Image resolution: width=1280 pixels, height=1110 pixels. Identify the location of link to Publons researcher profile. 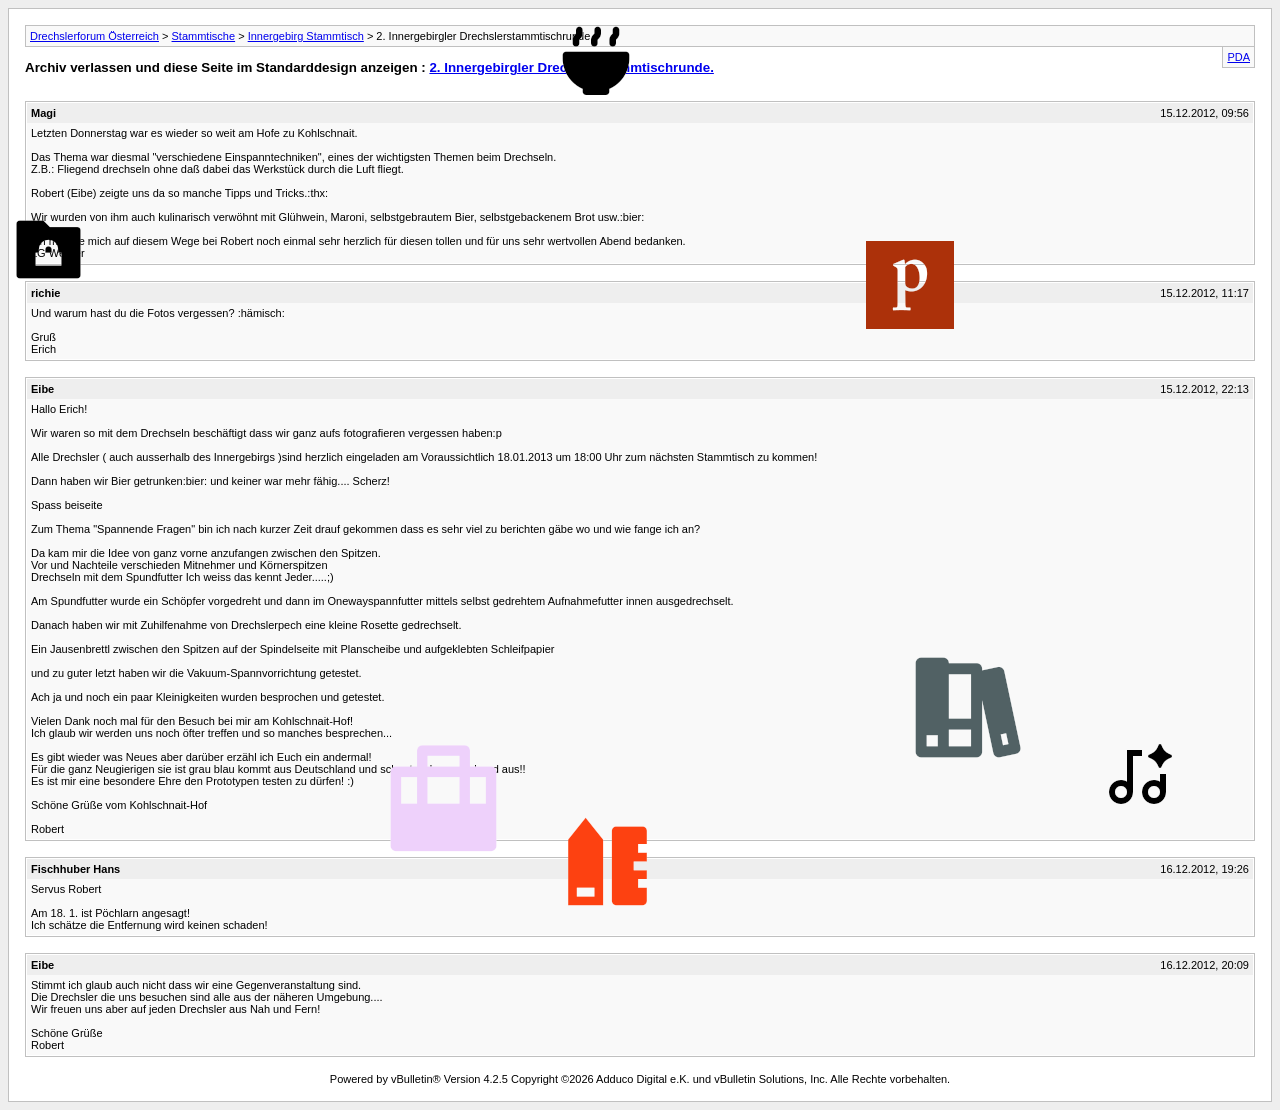
(910, 285).